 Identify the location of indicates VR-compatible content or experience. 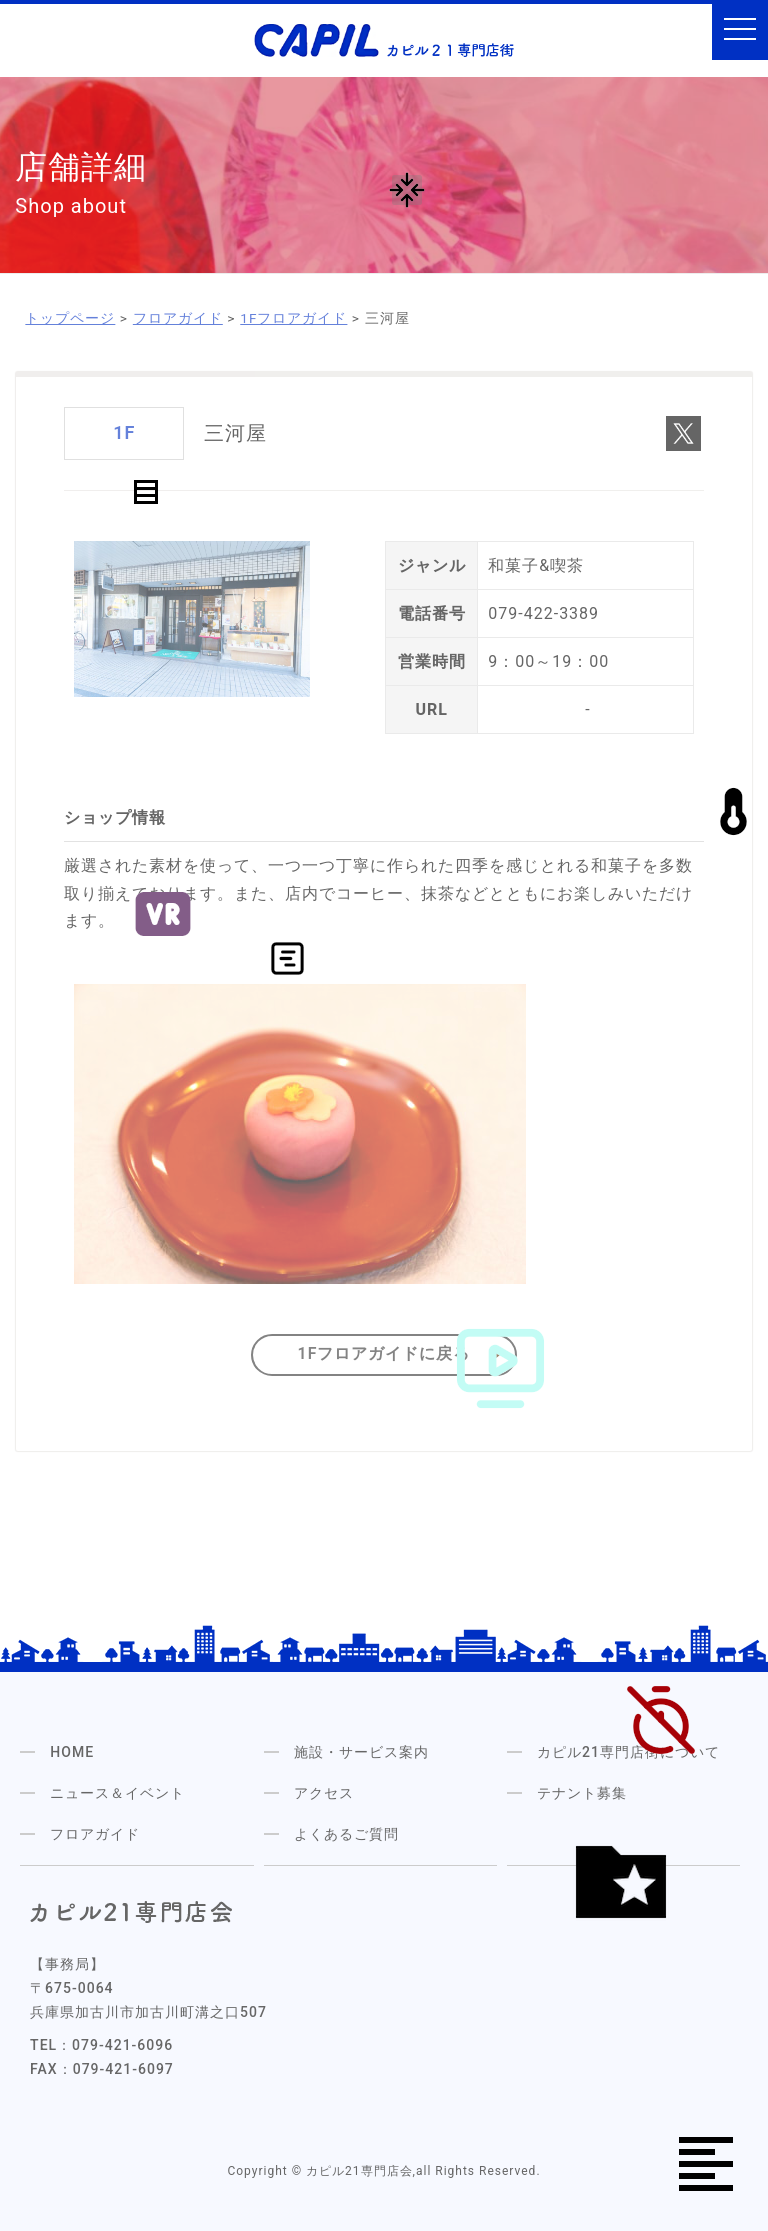
(163, 914).